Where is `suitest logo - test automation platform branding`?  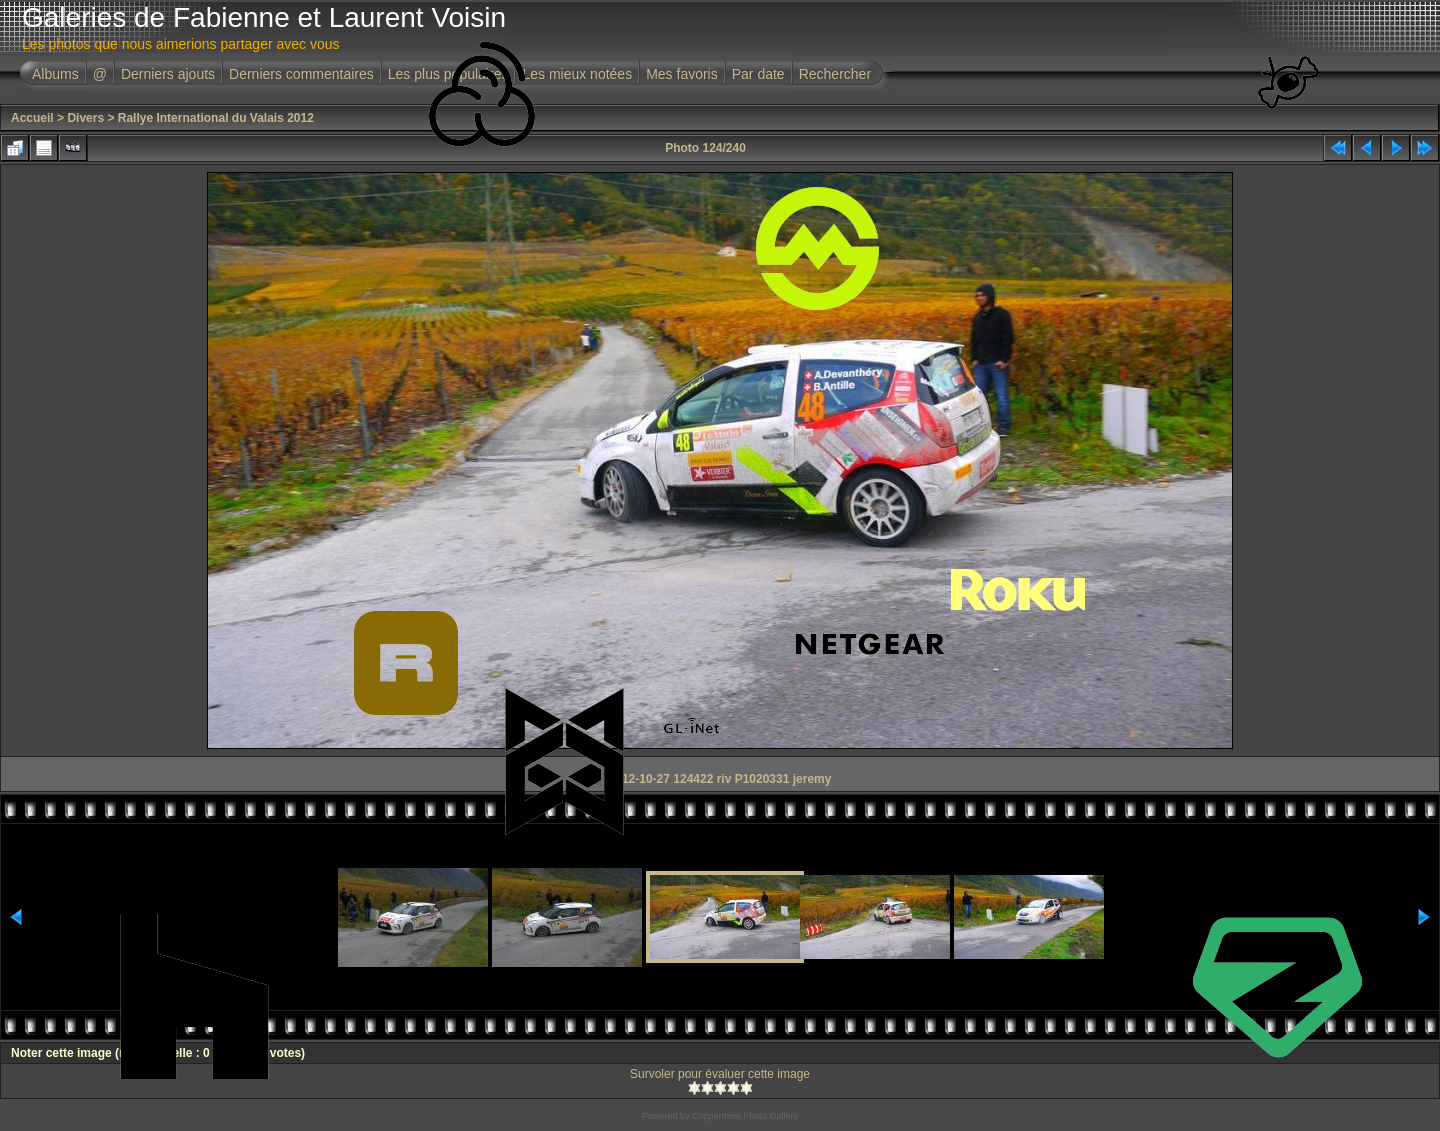
suitest logo - test automation platform branding is located at coordinates (1288, 82).